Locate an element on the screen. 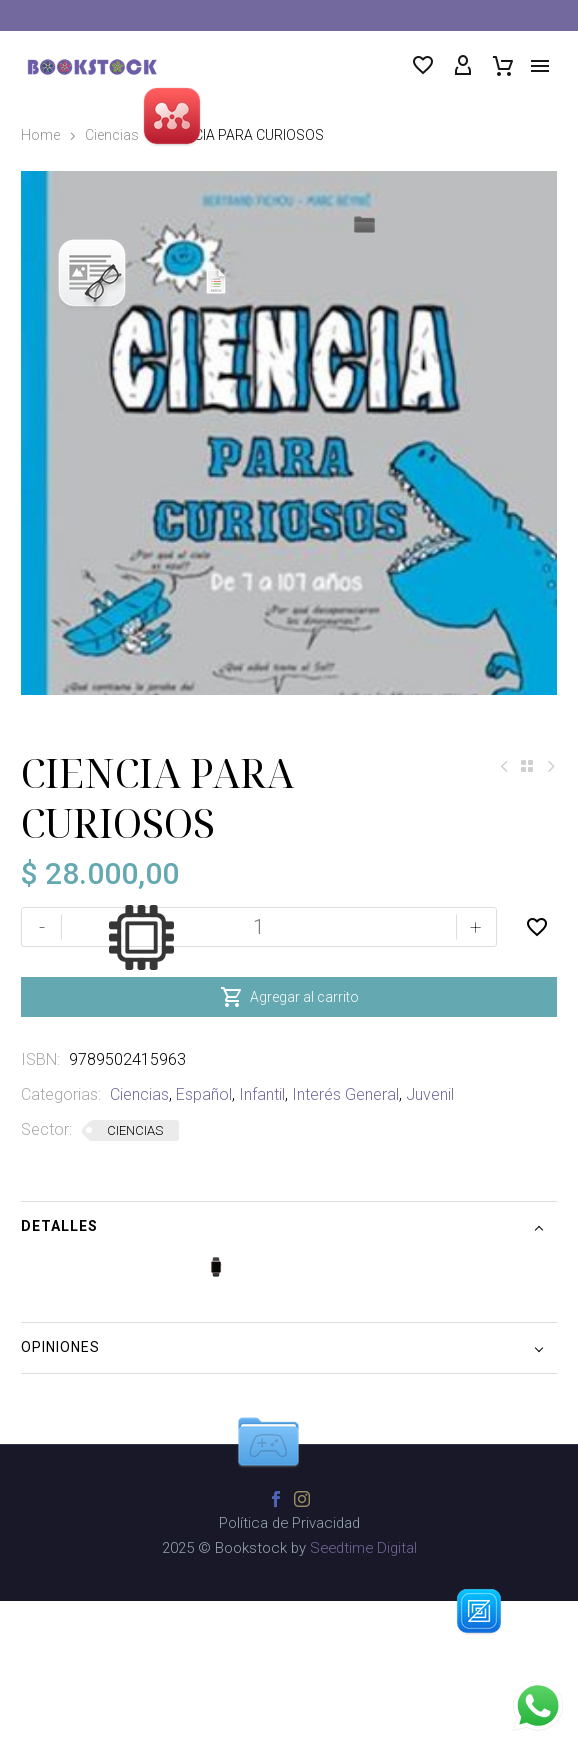  open folder containing files or documents is located at coordinates (364, 224).